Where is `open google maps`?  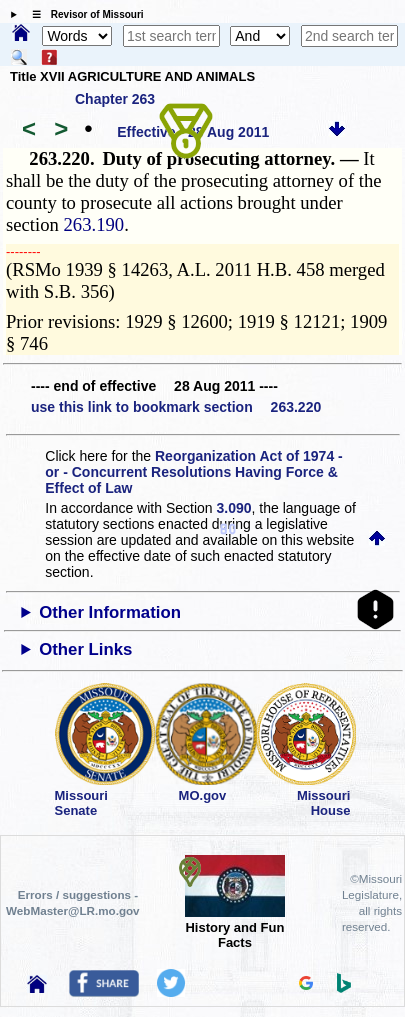
open google maps is located at coordinates (190, 872).